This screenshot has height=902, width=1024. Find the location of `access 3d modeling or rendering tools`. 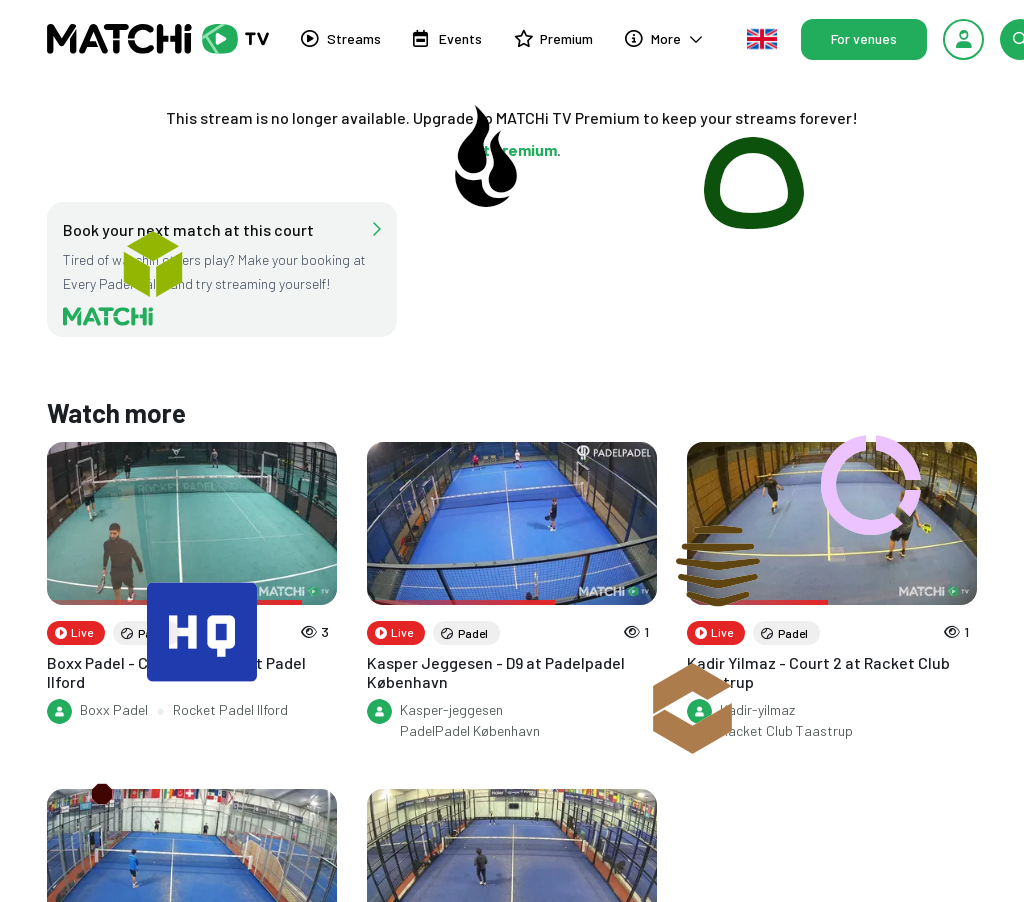

access 3d modeling or rendering tools is located at coordinates (153, 265).